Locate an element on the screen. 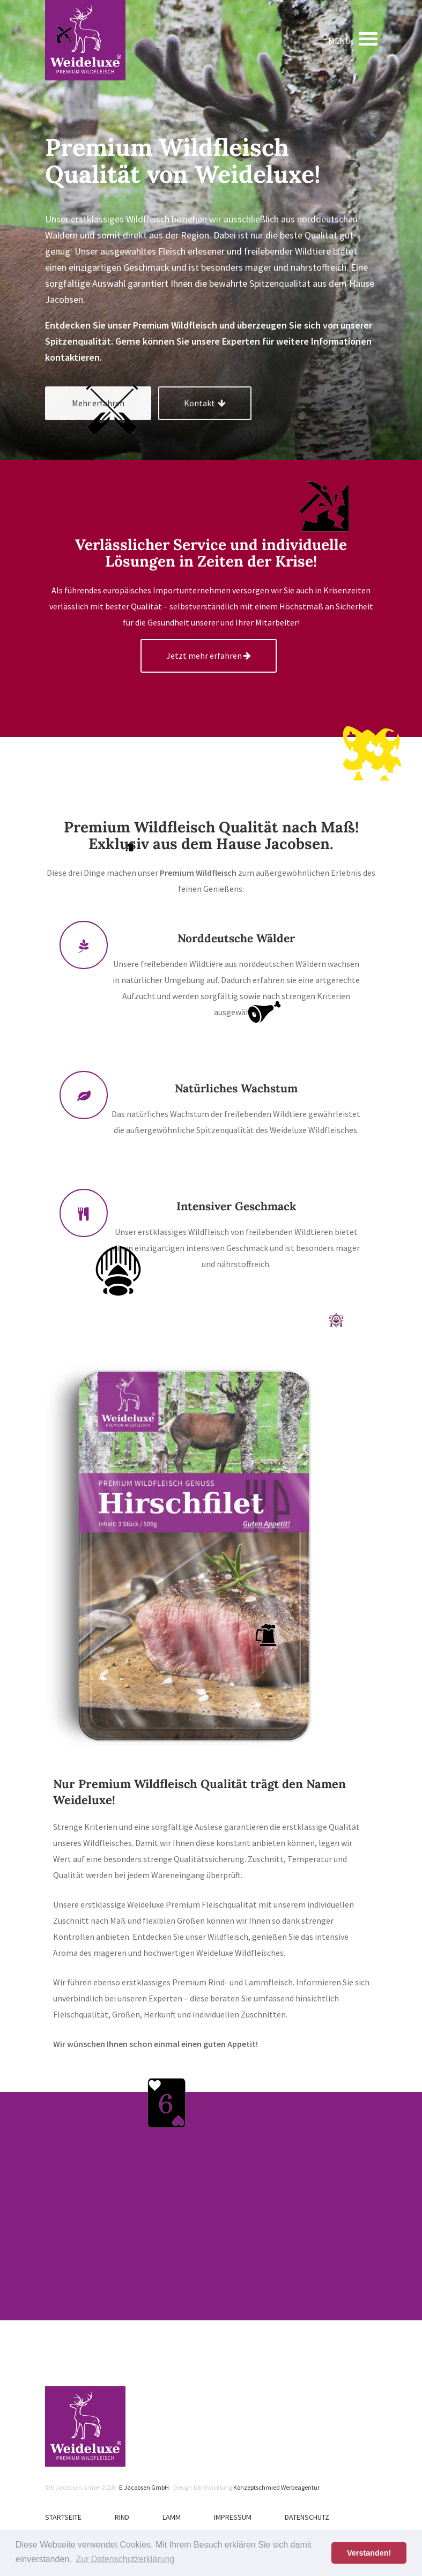  report an injury or health issue is located at coordinates (129, 847).